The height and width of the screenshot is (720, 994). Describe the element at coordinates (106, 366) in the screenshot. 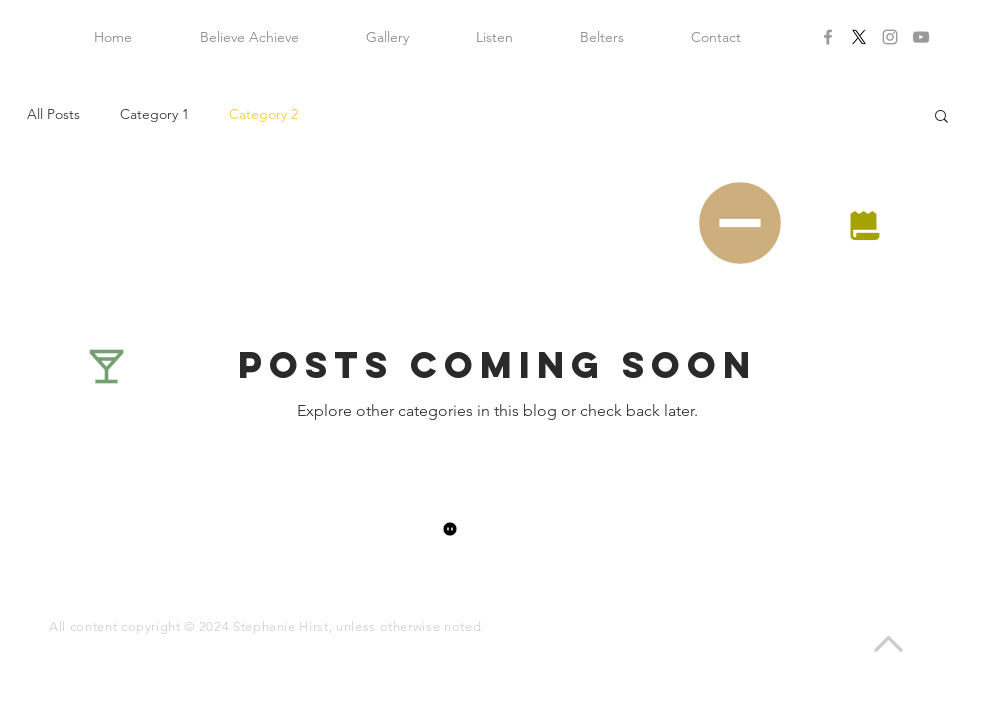

I see `view drink or cocktail menu` at that location.